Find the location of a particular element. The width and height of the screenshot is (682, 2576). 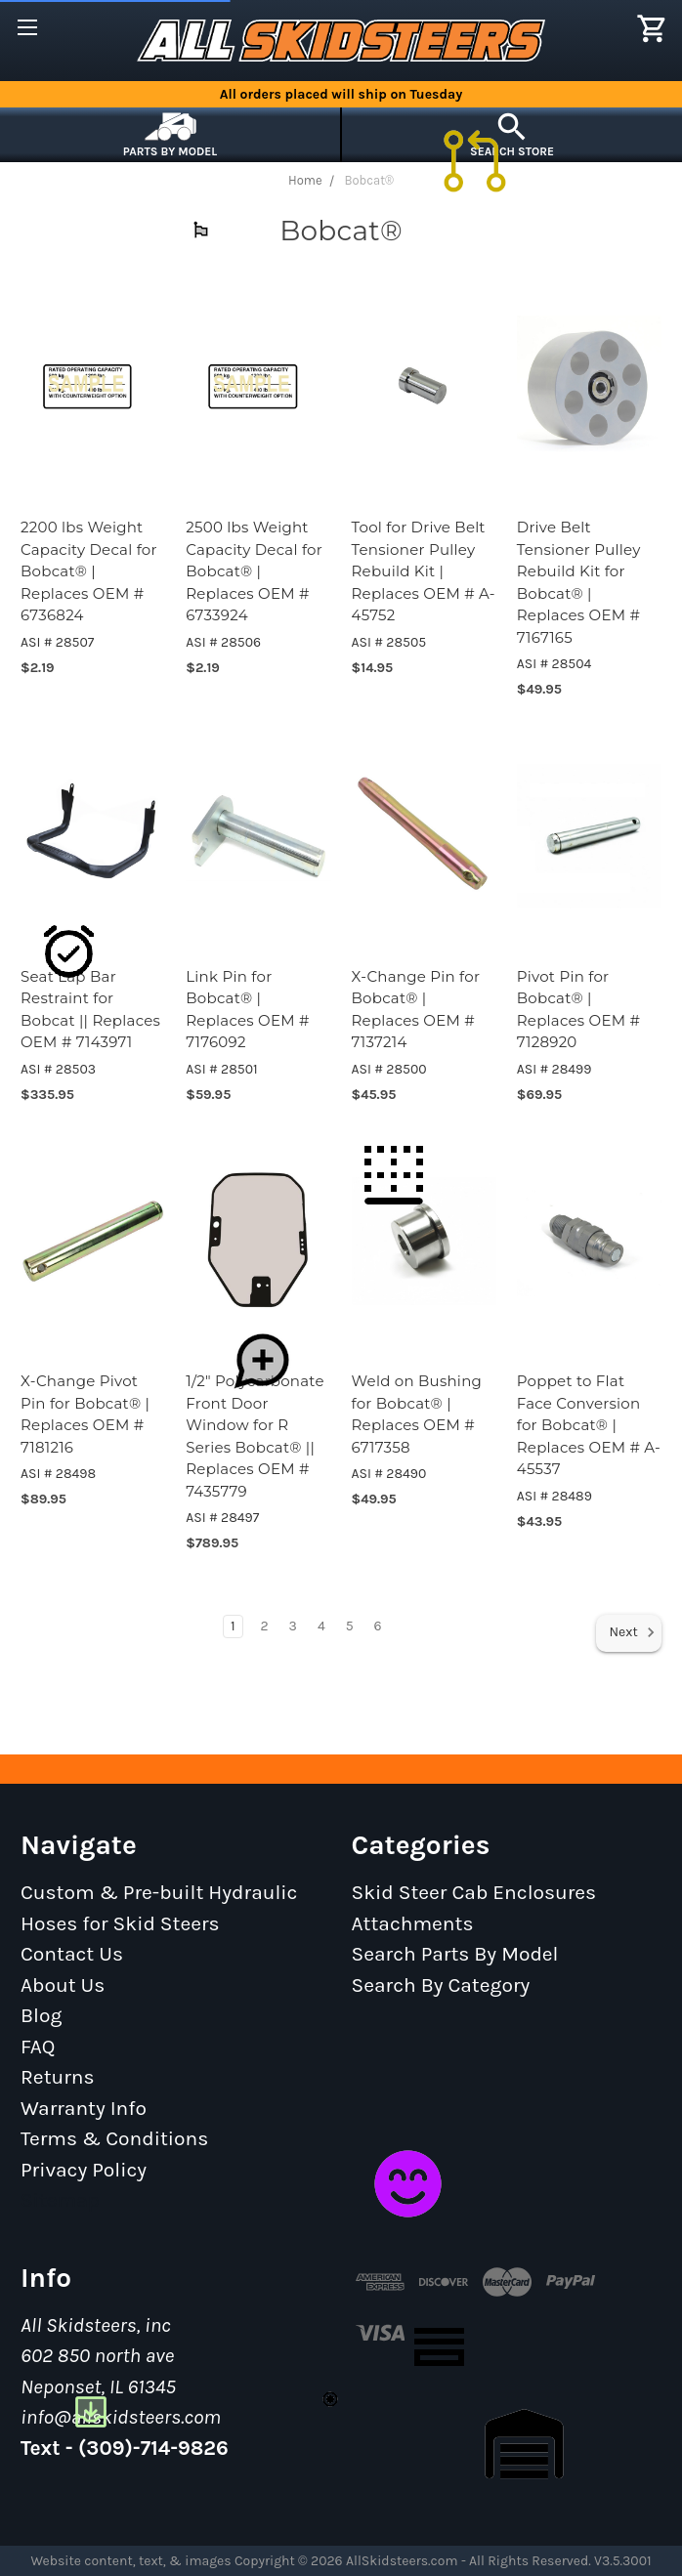

alarm is set and active is located at coordinates (68, 950).